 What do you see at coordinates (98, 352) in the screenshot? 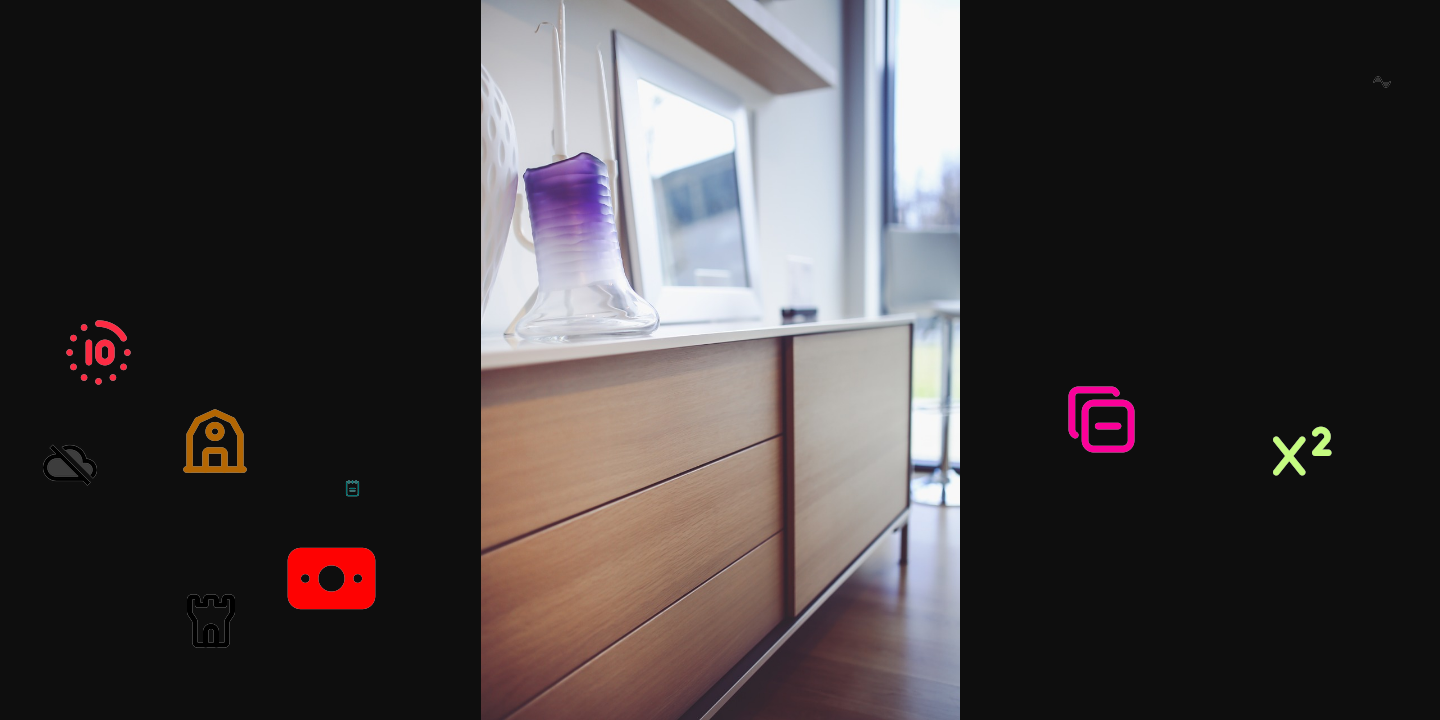
I see `set a 10-second timer or countdown` at bounding box center [98, 352].